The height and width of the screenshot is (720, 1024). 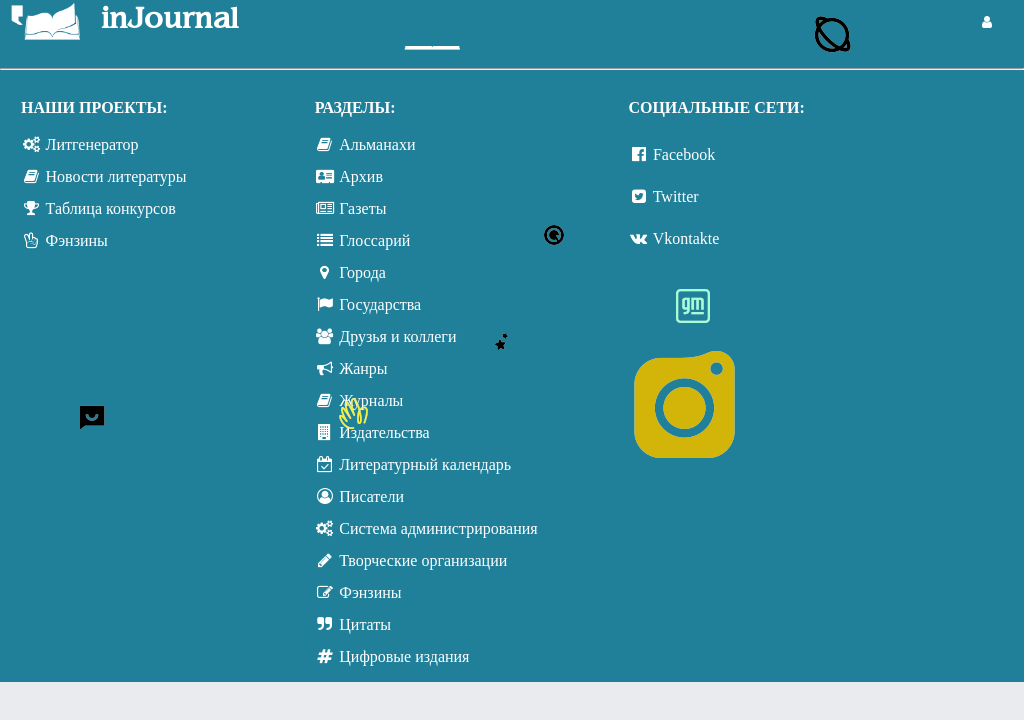 I want to click on open Anki flashcard application, so click(x=501, y=341).